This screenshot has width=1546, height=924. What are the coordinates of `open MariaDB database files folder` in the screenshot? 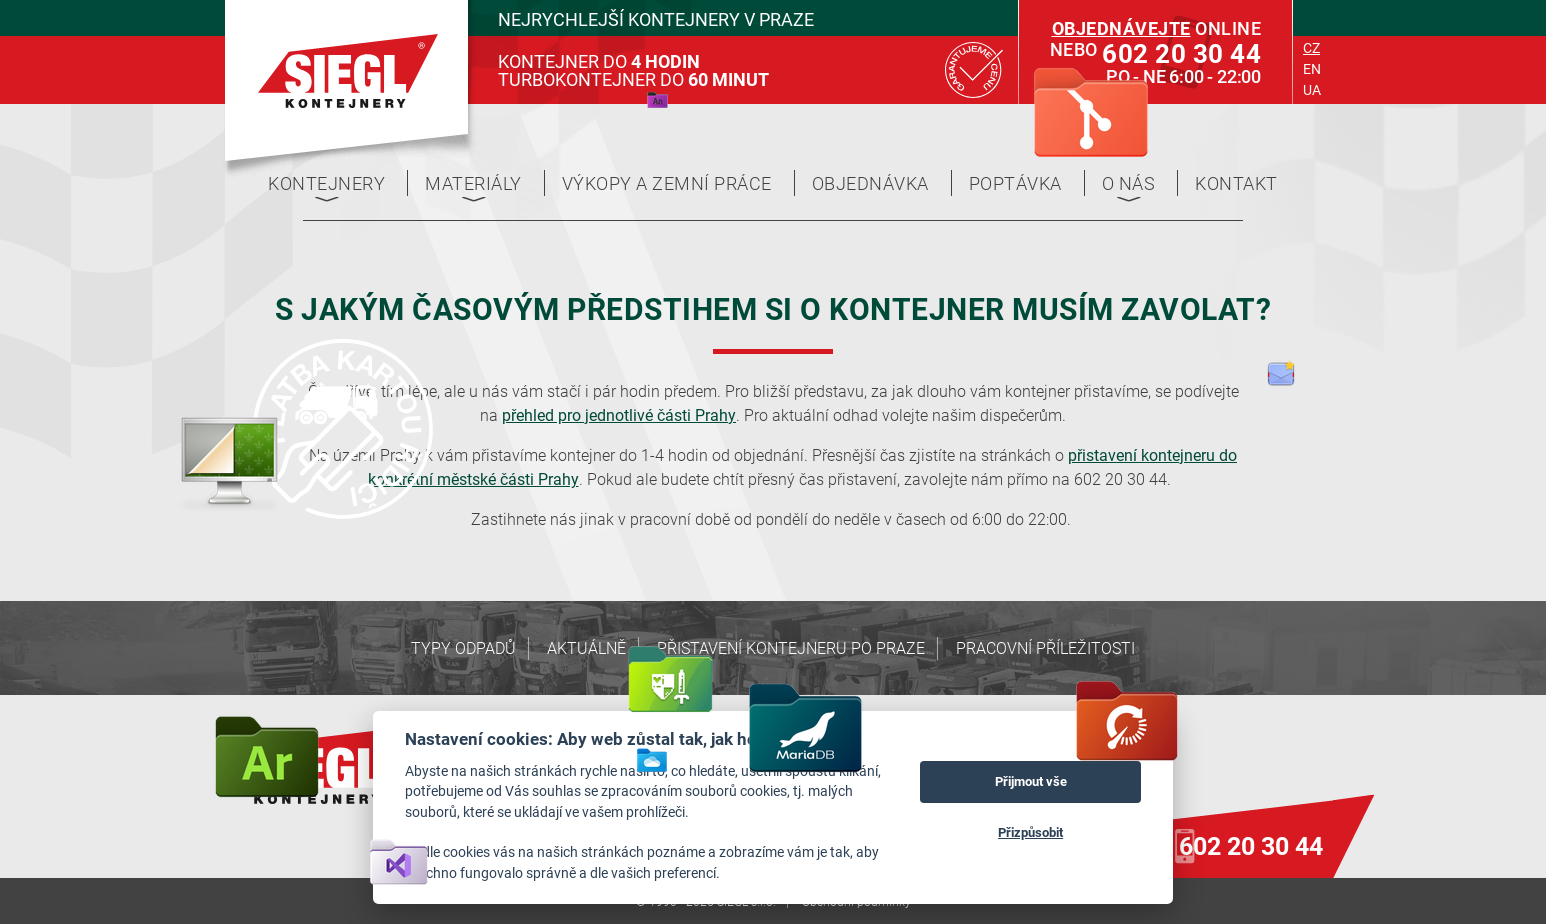 It's located at (805, 731).